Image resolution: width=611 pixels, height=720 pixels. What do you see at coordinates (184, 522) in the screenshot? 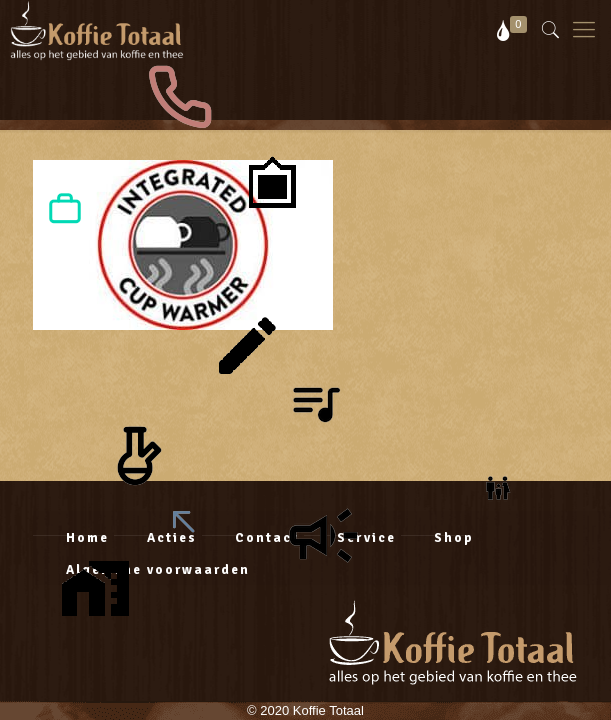
I see `navigate back to previous page` at bounding box center [184, 522].